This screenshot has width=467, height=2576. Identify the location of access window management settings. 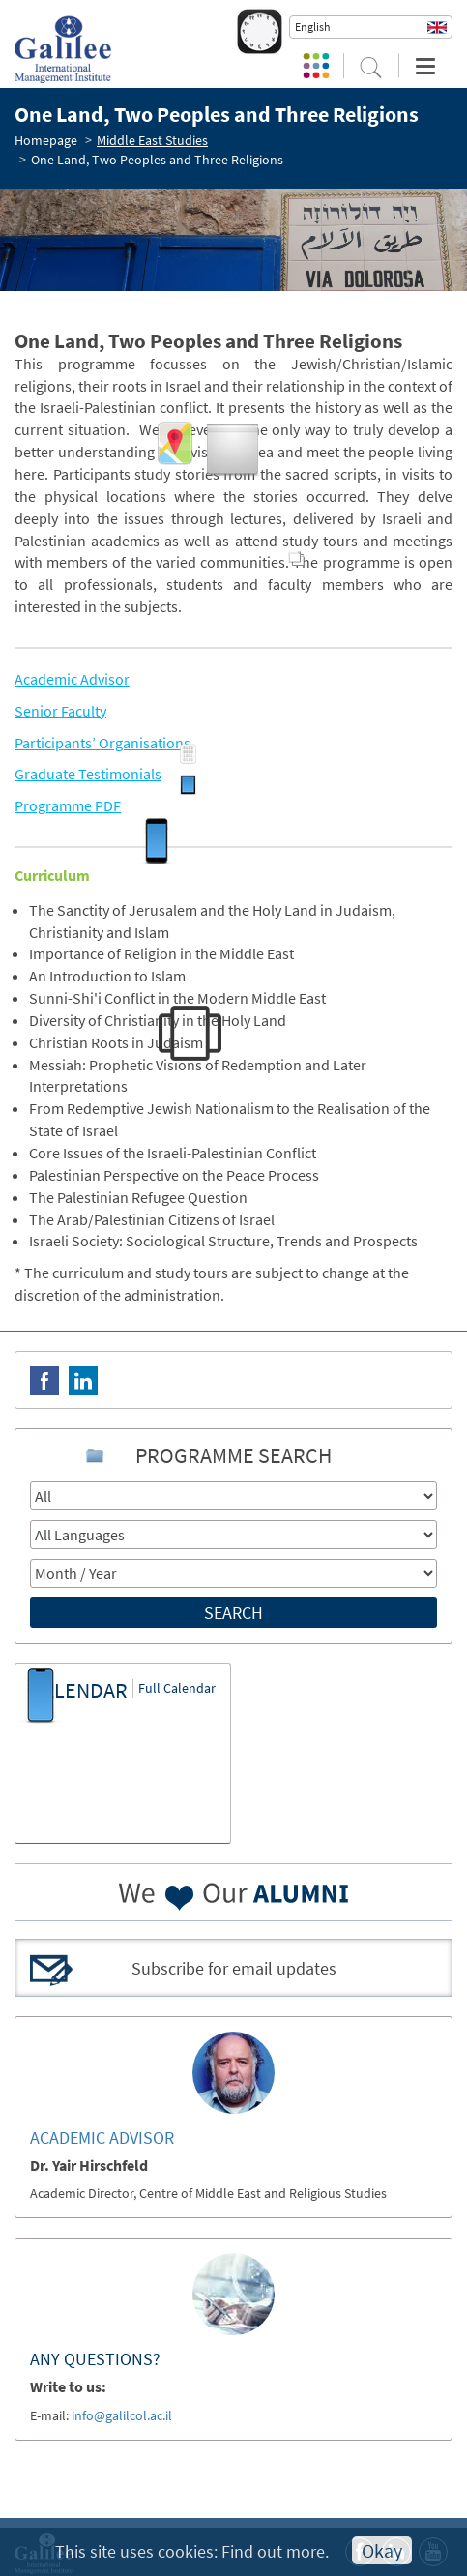
(296, 558).